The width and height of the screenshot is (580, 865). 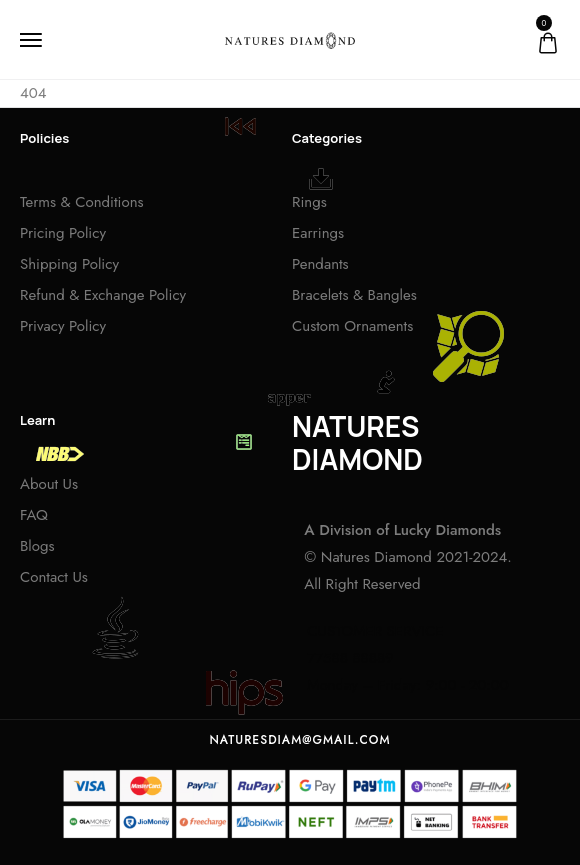 What do you see at coordinates (289, 398) in the screenshot?
I see `apper brand logo` at bounding box center [289, 398].